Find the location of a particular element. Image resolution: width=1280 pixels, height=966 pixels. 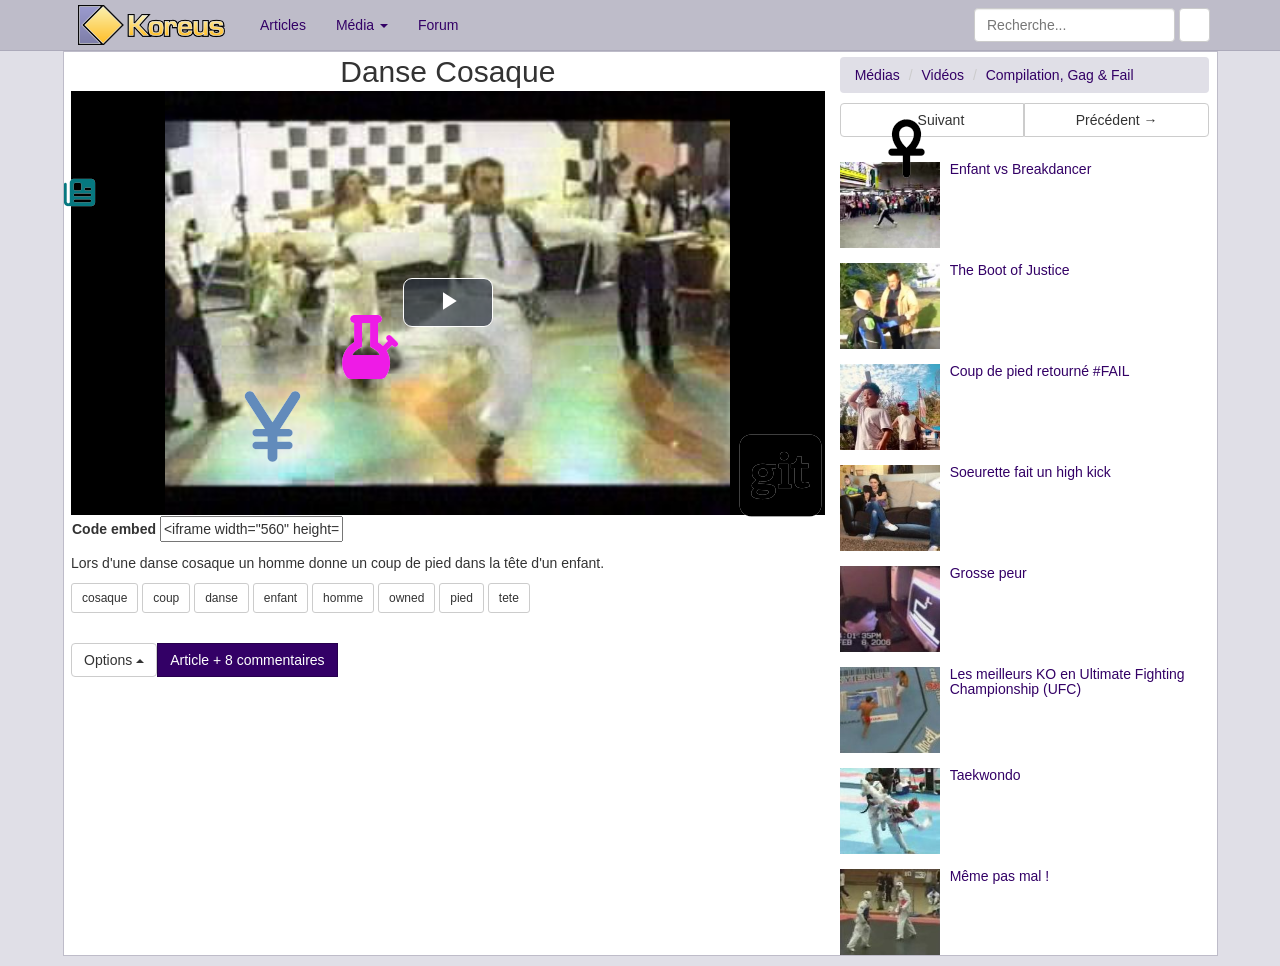

view news feed or articles is located at coordinates (79, 192).